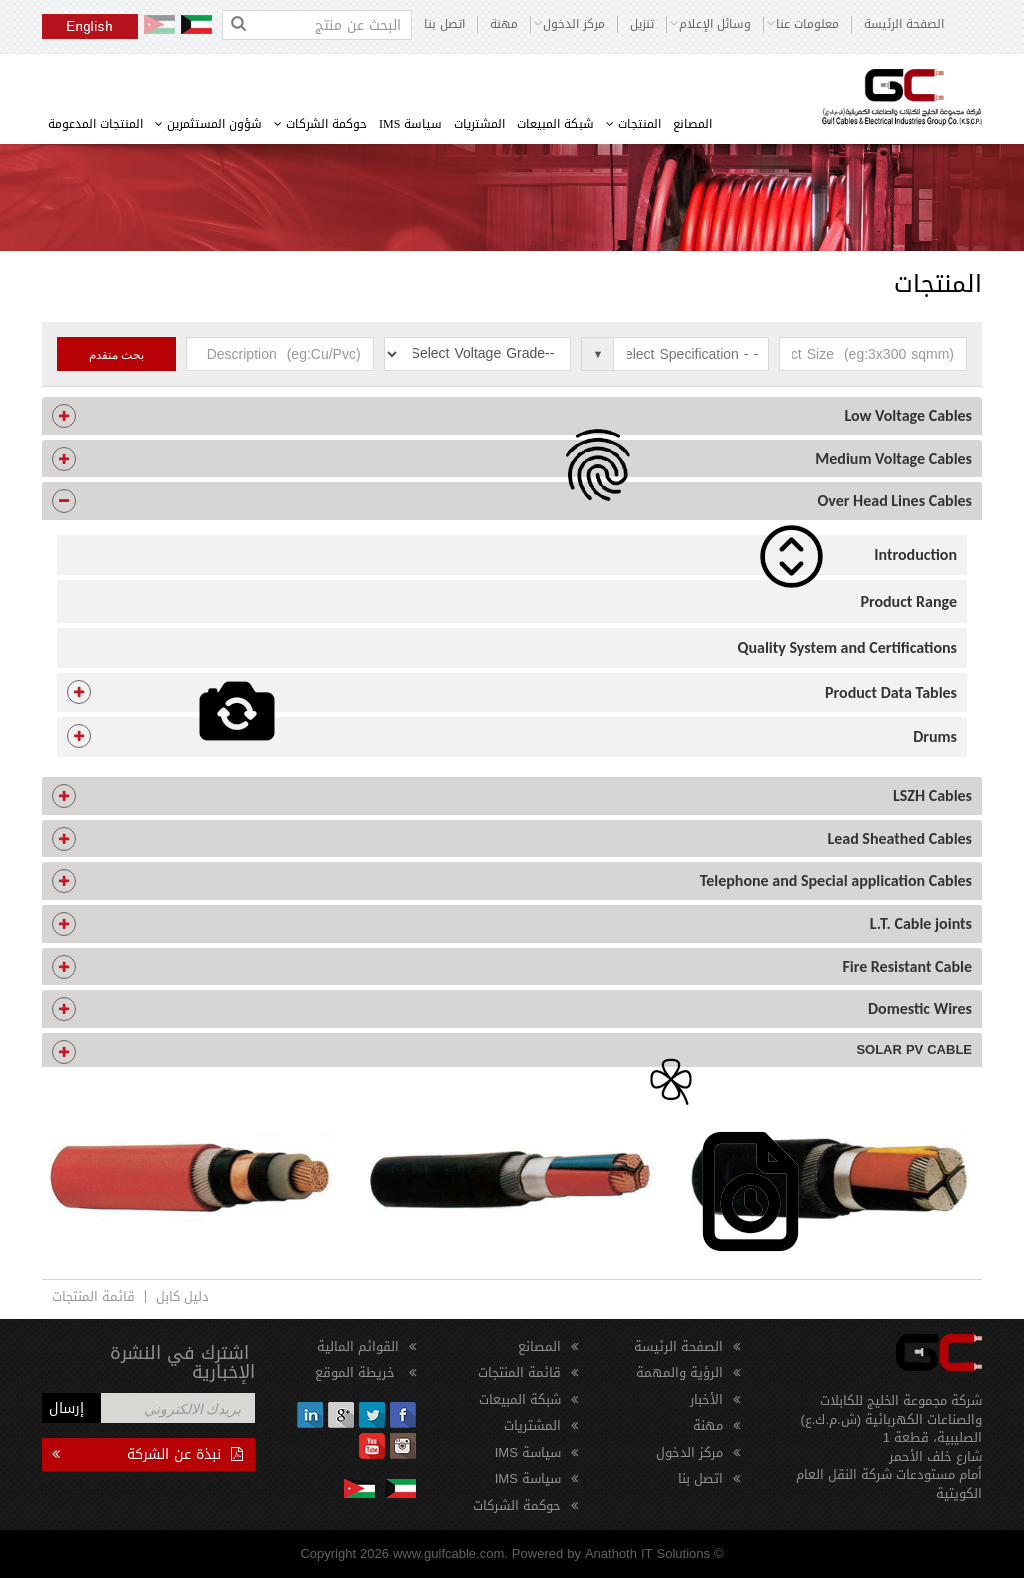 The width and height of the screenshot is (1024, 1578). What do you see at coordinates (791, 556) in the screenshot?
I see `expand or collapse a section` at bounding box center [791, 556].